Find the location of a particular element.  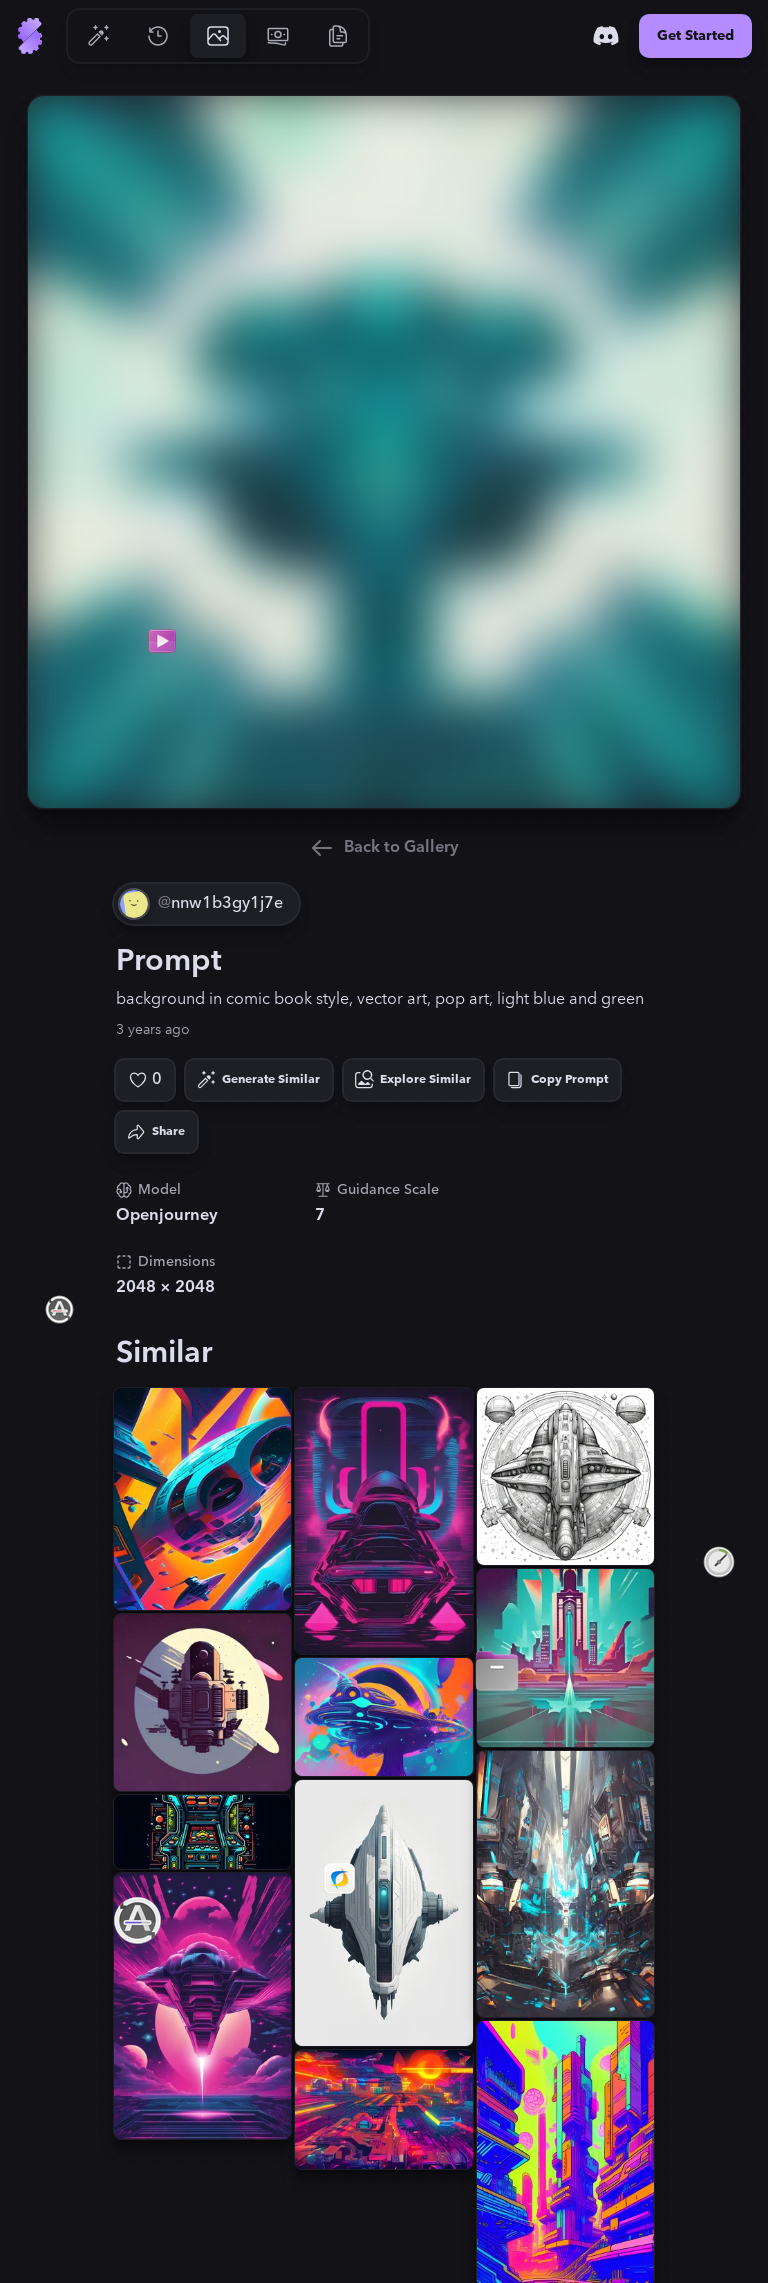

open the videos or media player app is located at coordinates (162, 641).